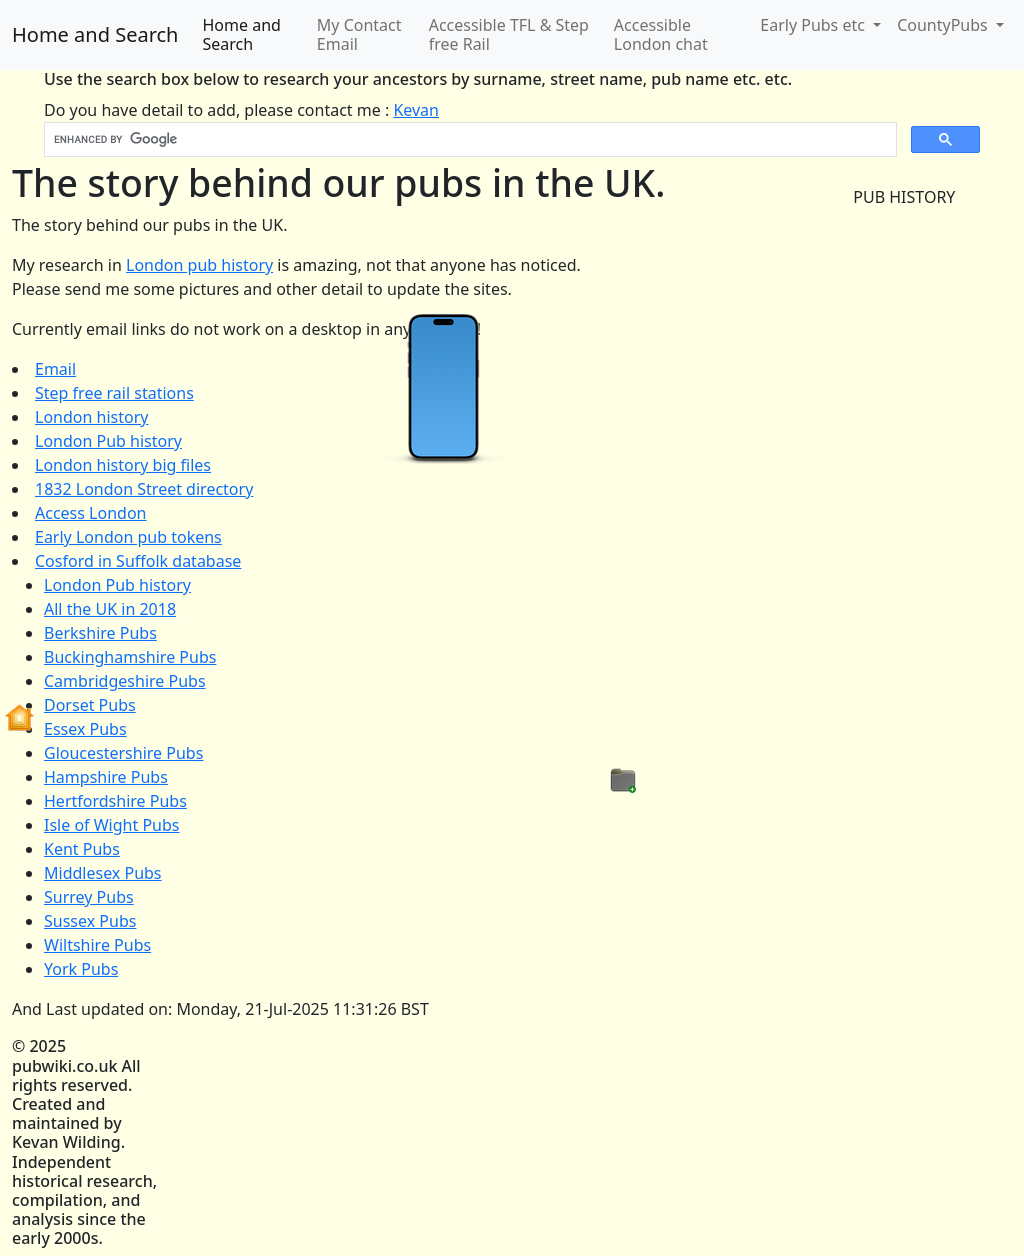  I want to click on open home settings or preferences, so click(19, 717).